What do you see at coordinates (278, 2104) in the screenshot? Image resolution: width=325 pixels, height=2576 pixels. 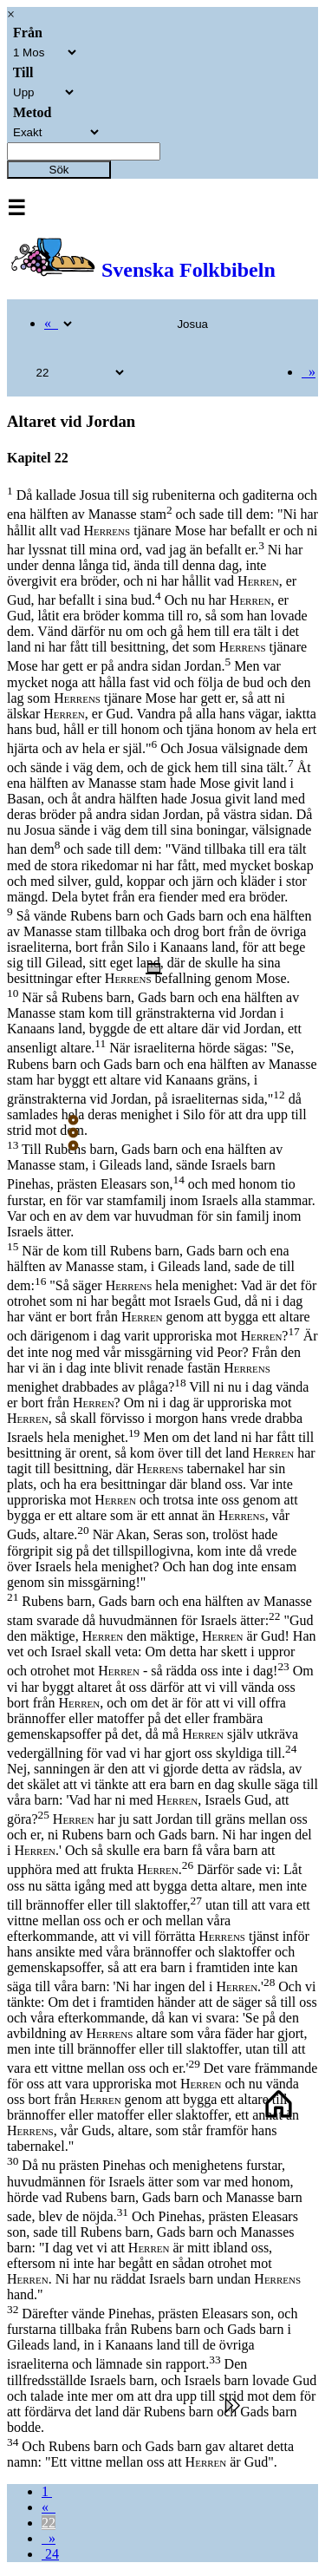 I see `navigate to home screen` at bounding box center [278, 2104].